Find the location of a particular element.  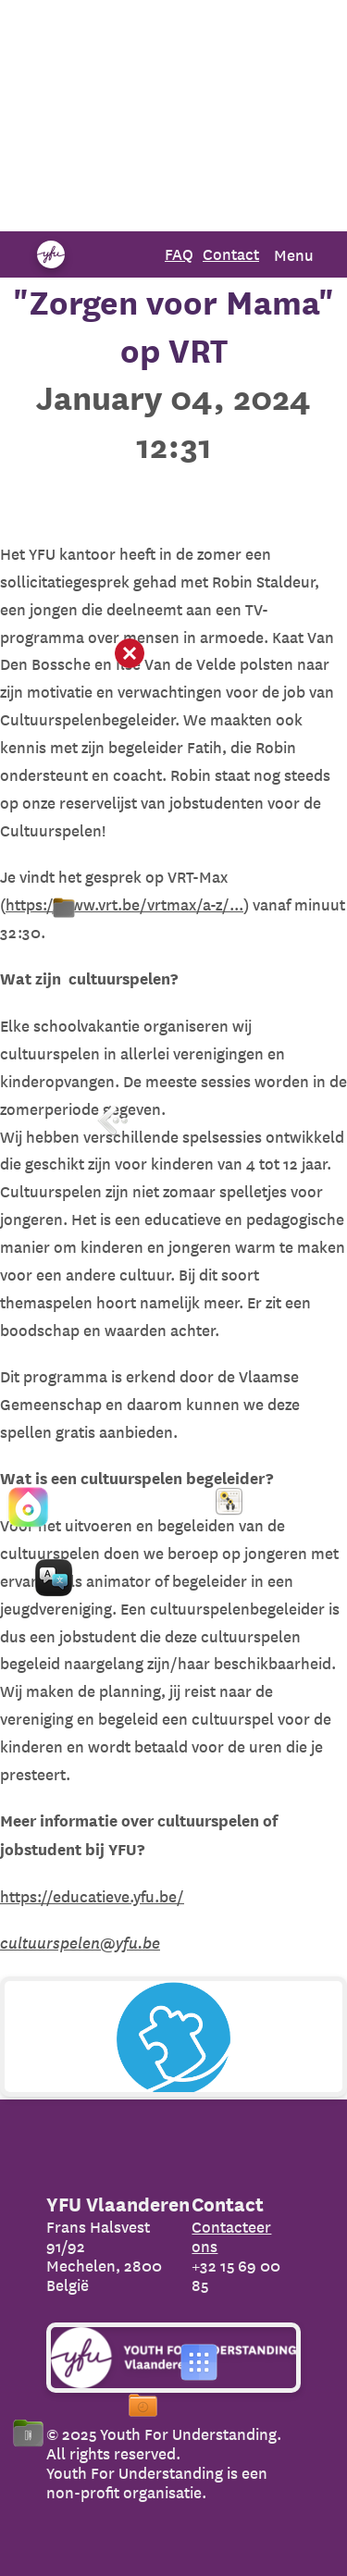

open display color and calibration settings is located at coordinates (28, 1507).